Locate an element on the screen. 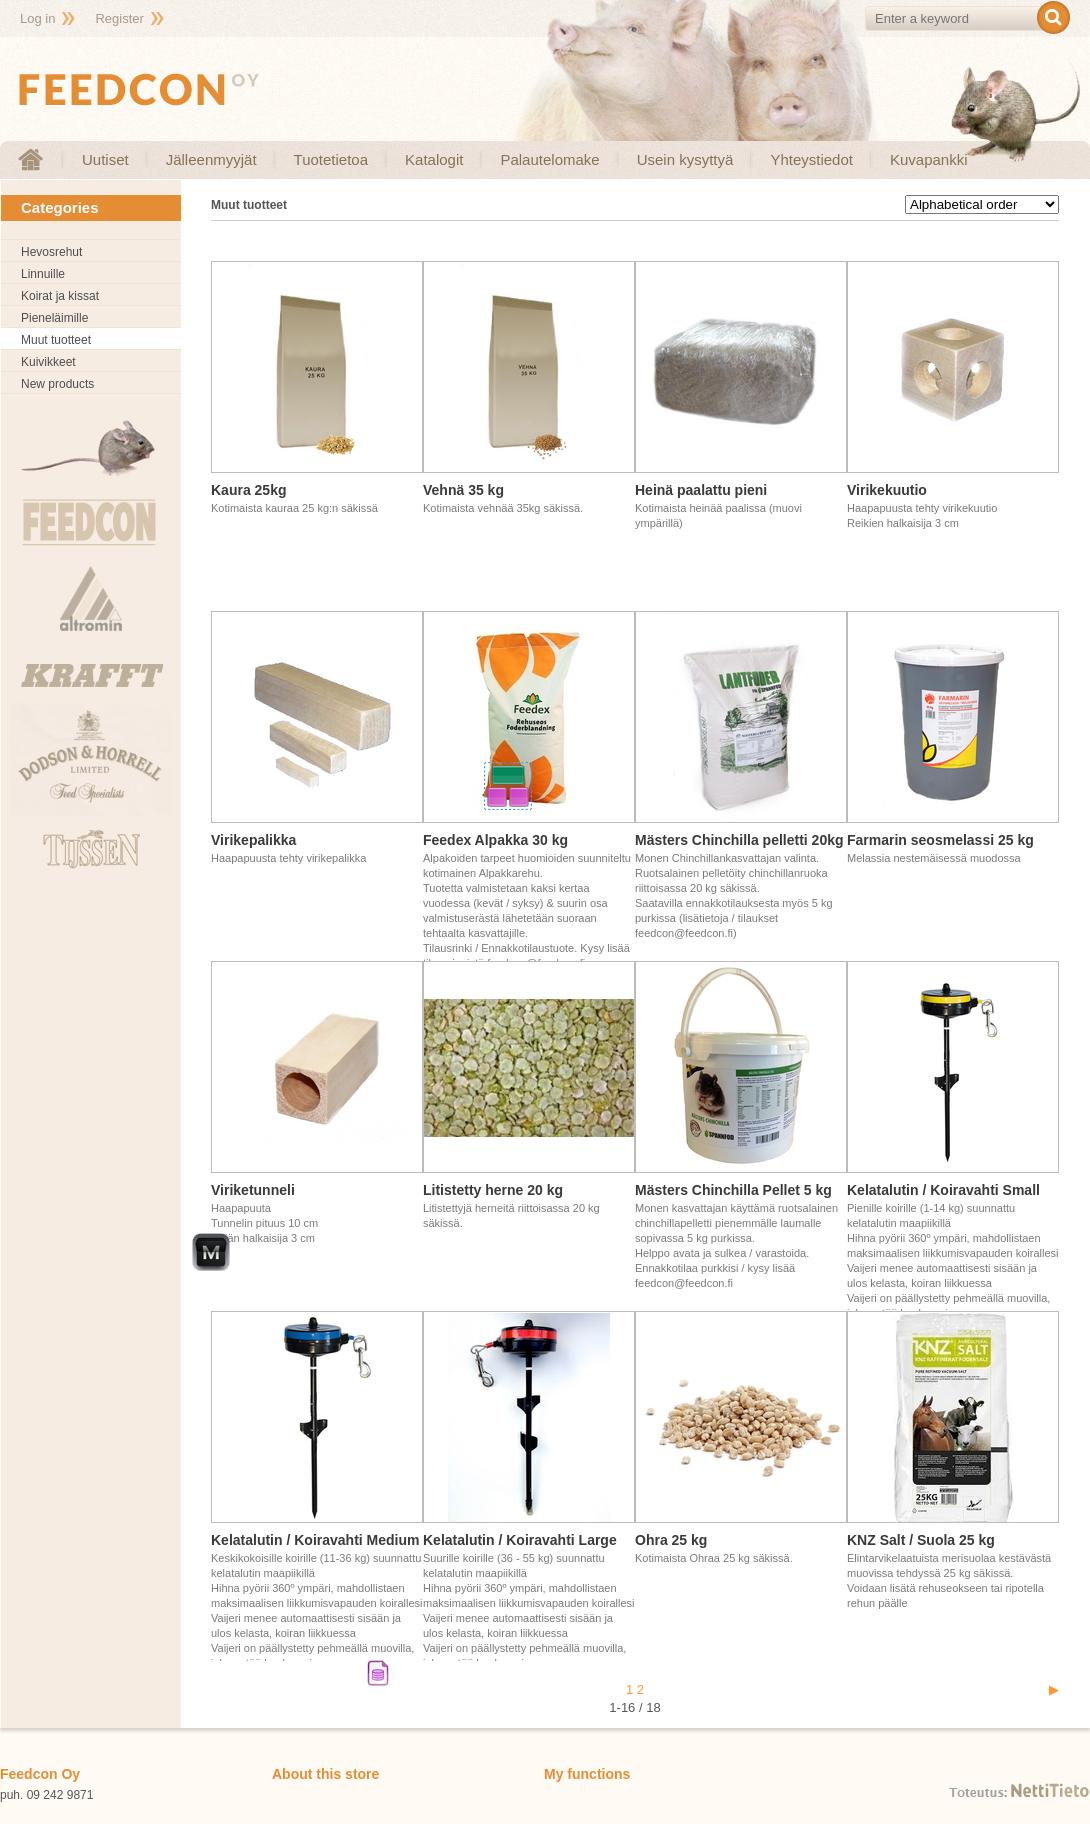  open MeetingBar app for calendar and meeting management is located at coordinates (211, 1252).